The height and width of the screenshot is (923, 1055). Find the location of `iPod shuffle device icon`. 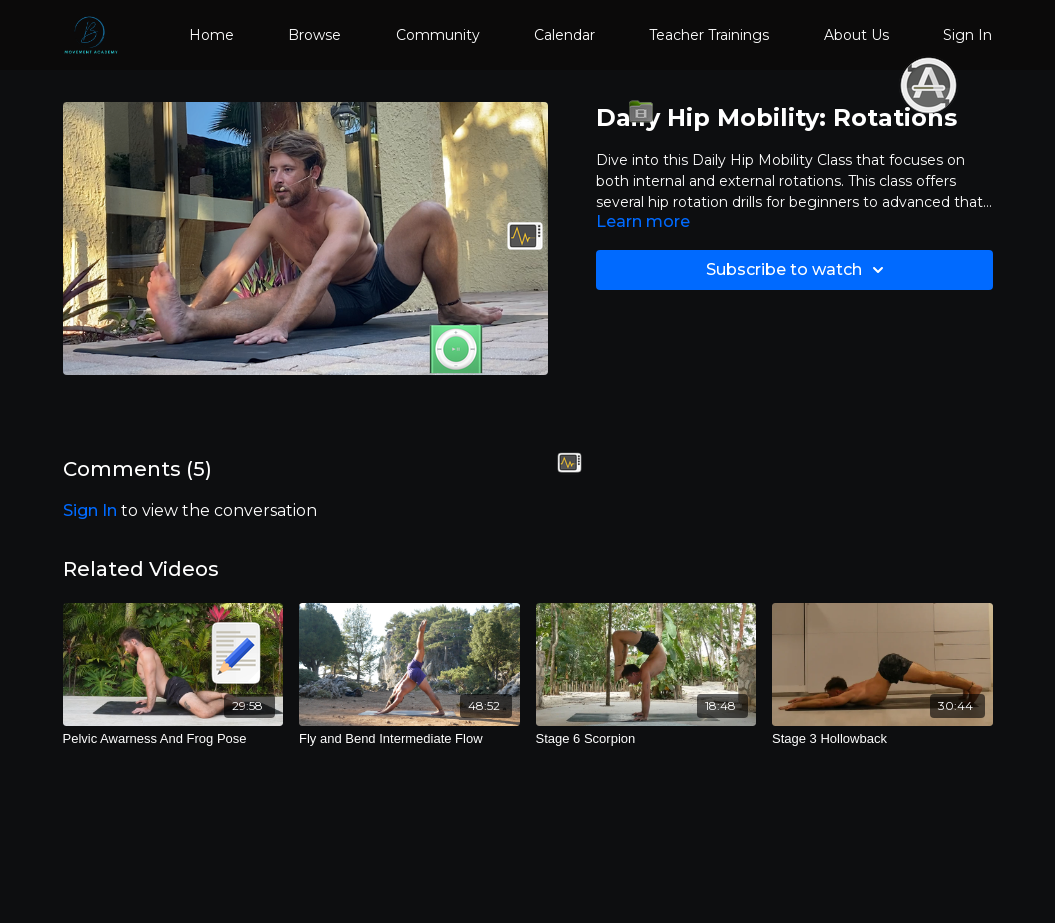

iPod shuffle device icon is located at coordinates (456, 349).